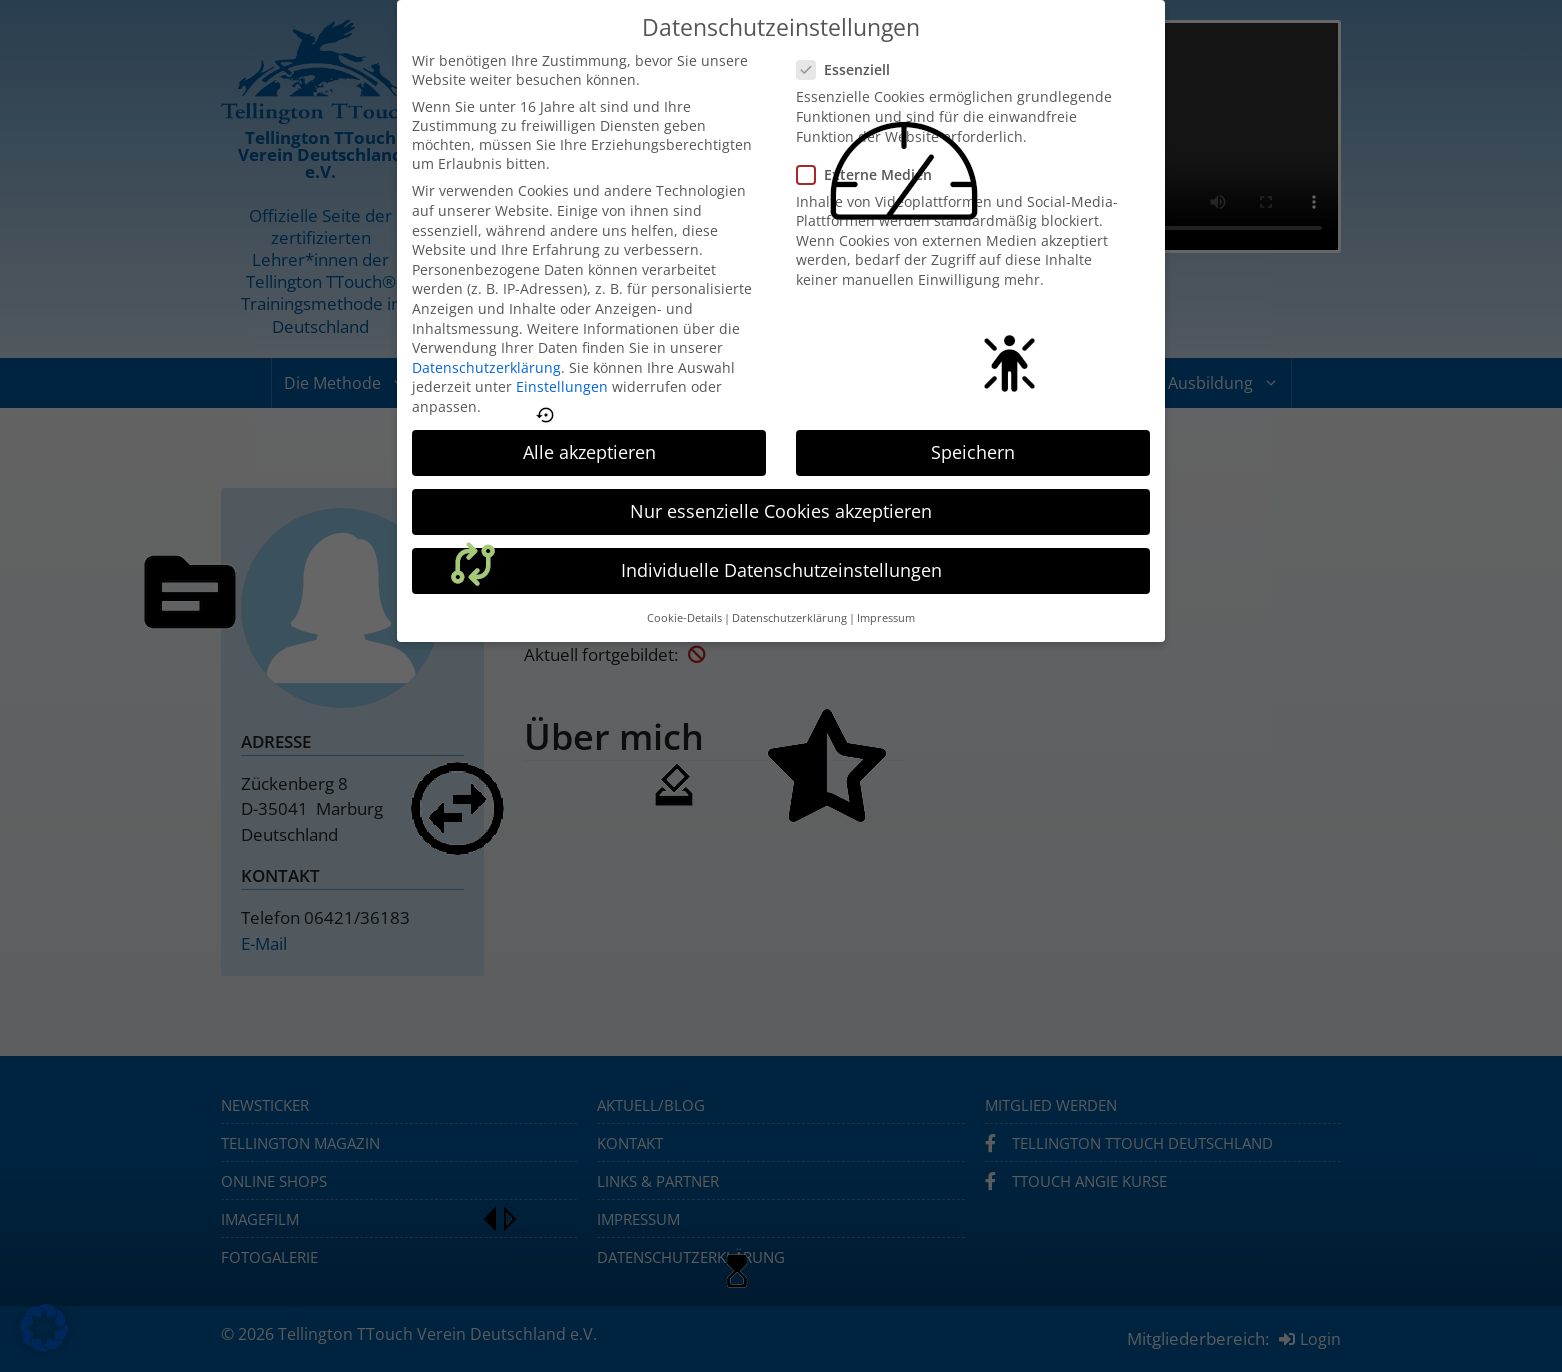 This screenshot has width=1562, height=1372. I want to click on cast your vote or submit a ballot, so click(674, 785).